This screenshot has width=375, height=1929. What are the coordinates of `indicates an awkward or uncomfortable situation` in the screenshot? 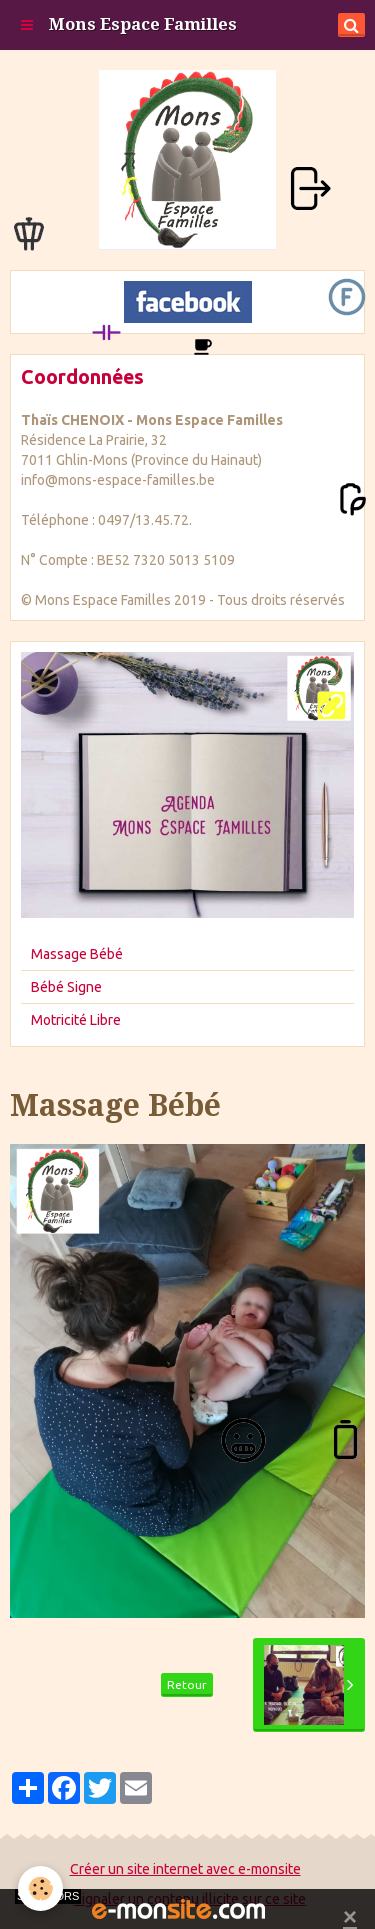 It's located at (243, 1440).